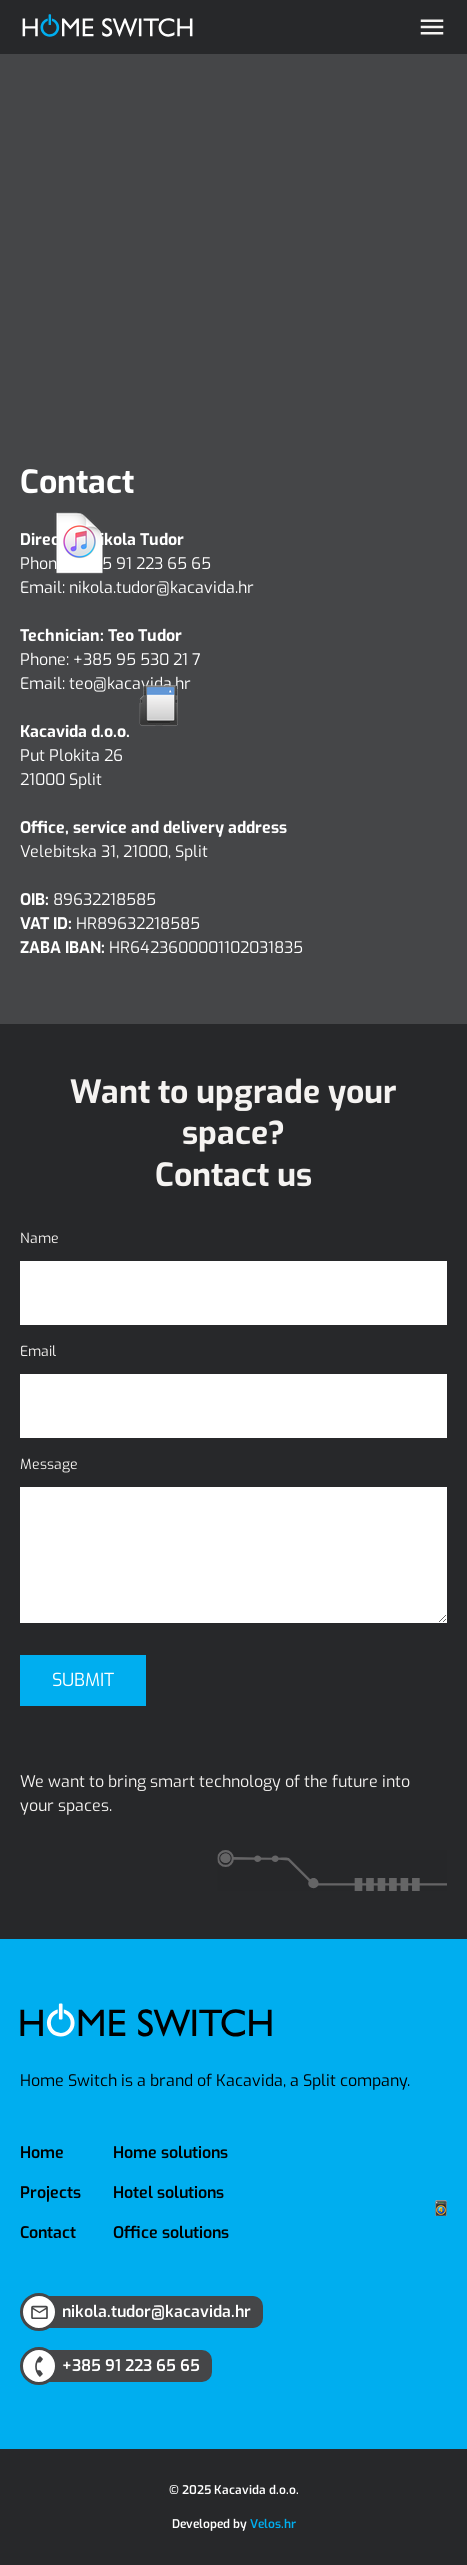  What do you see at coordinates (441, 2208) in the screenshot?
I see `access RAID 4 storage configuration` at bounding box center [441, 2208].